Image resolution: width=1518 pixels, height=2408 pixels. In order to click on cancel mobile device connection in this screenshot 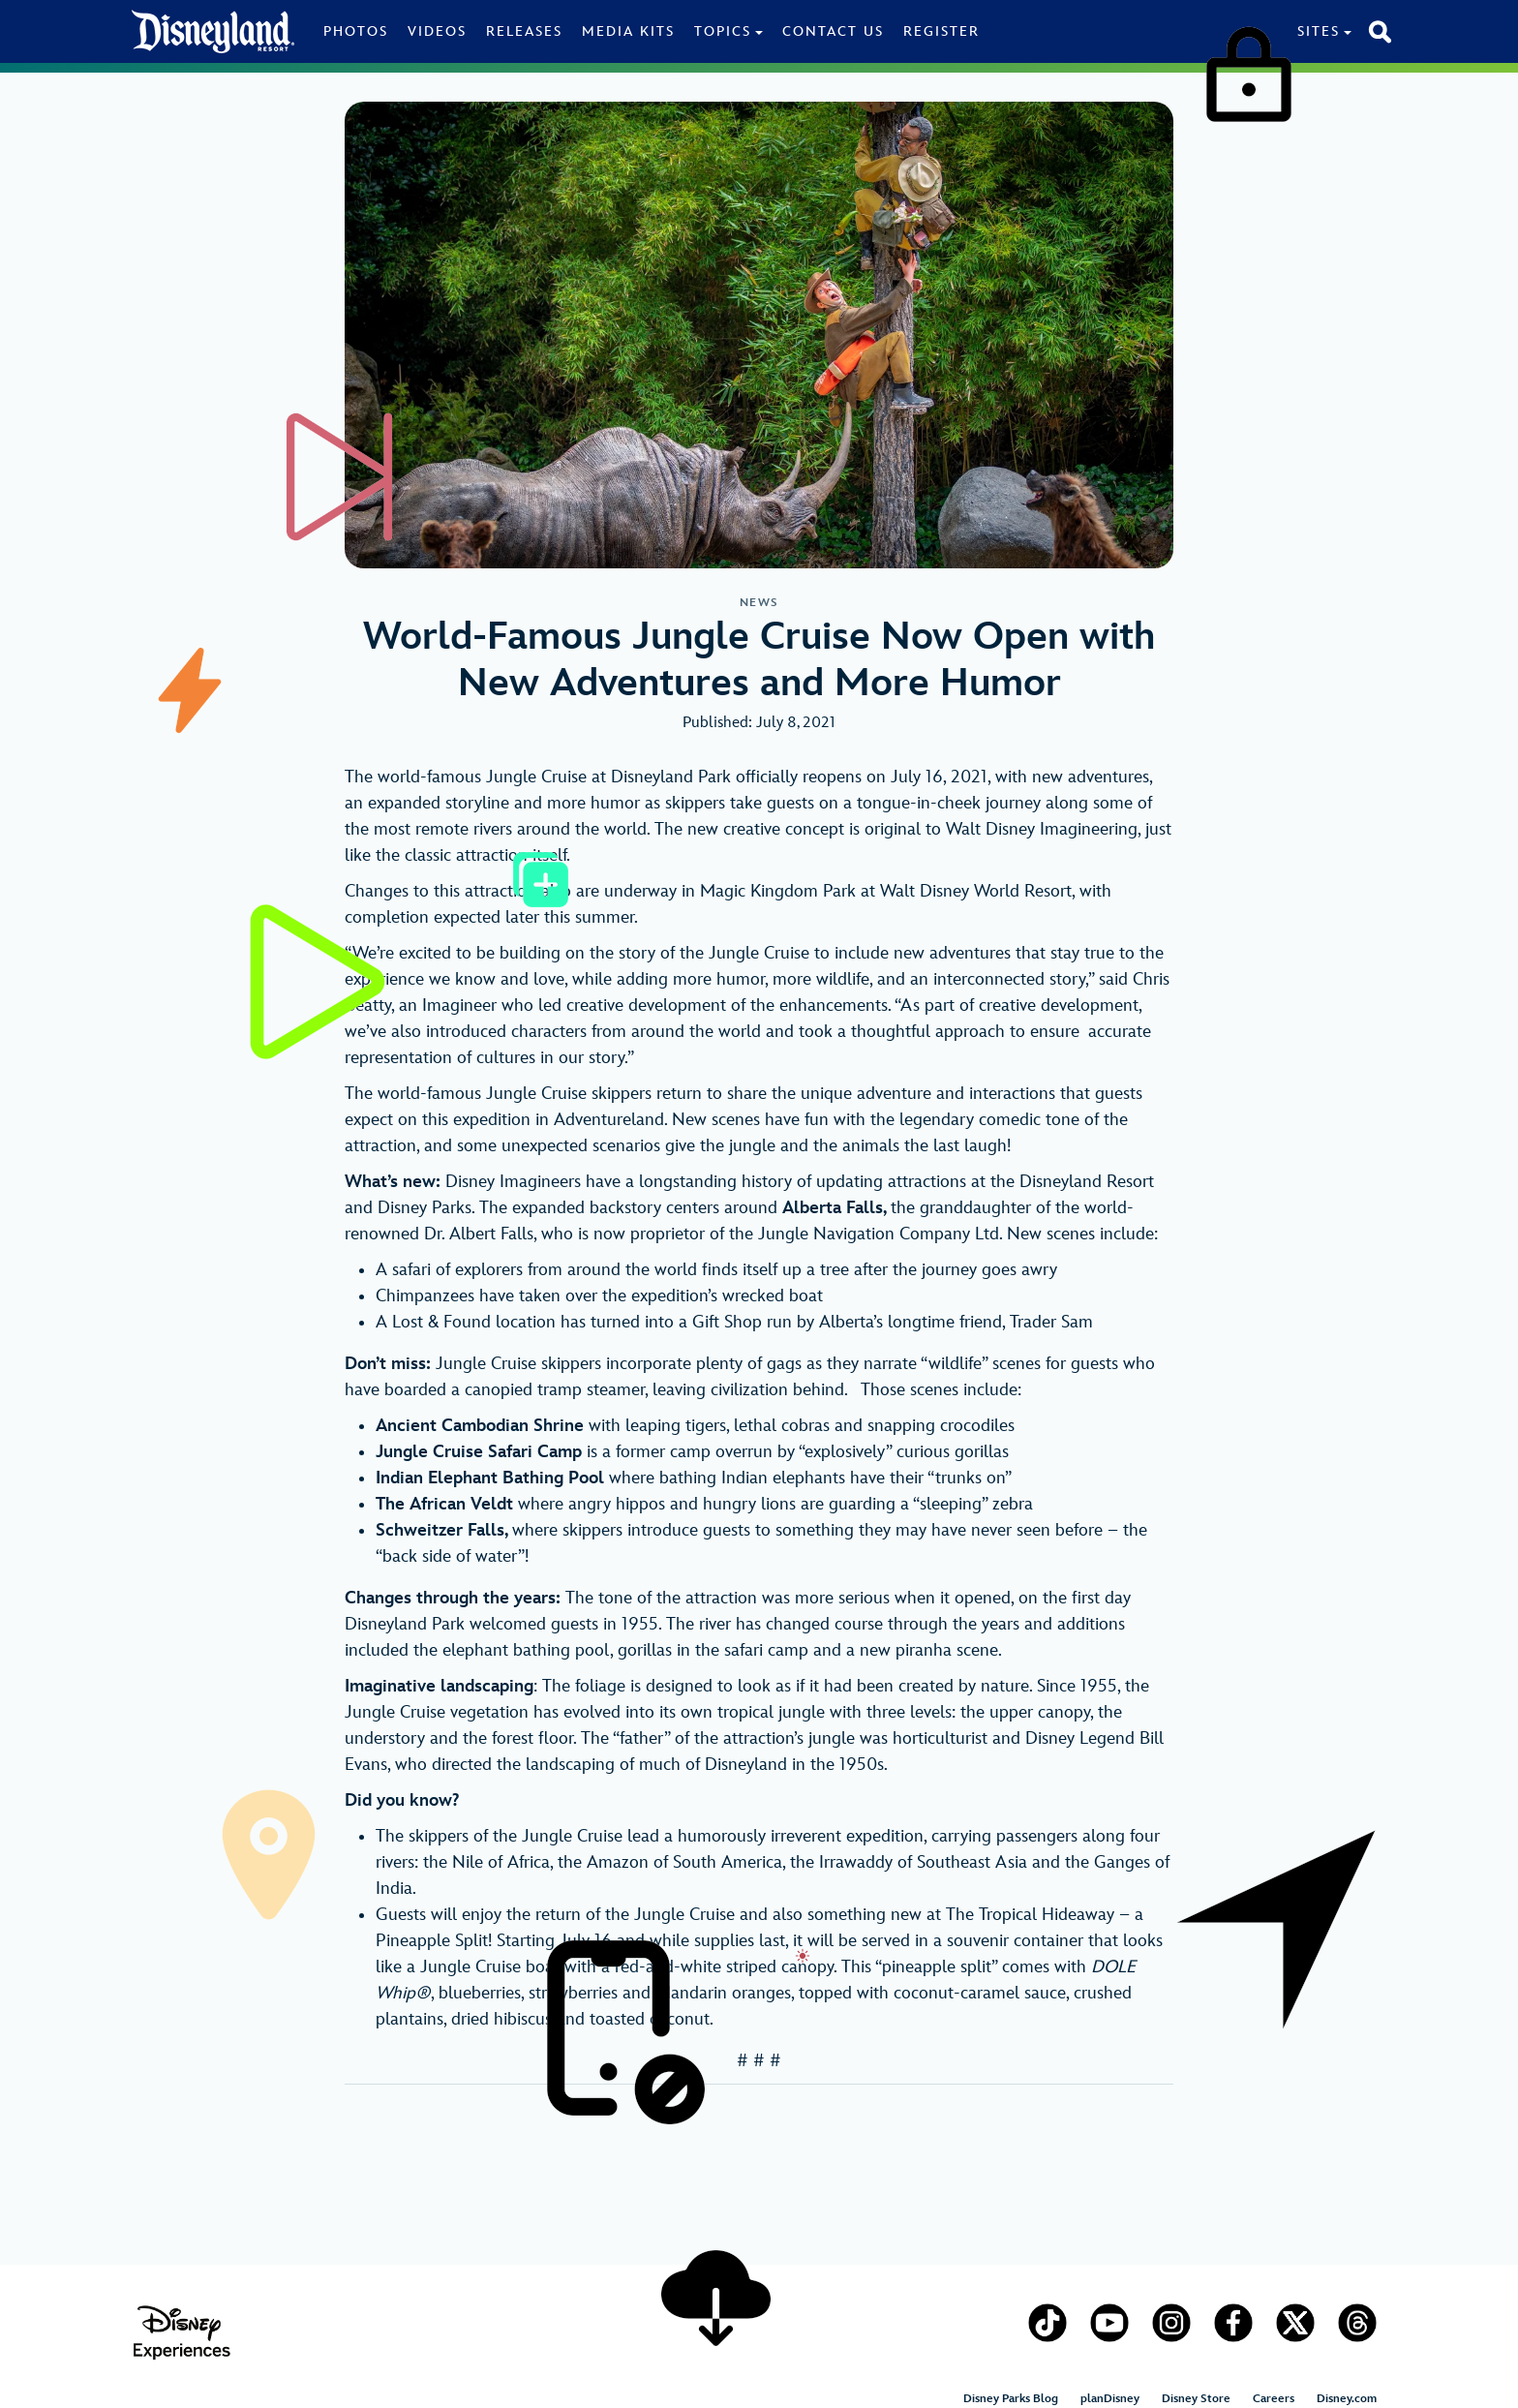, I will do `click(608, 2027)`.